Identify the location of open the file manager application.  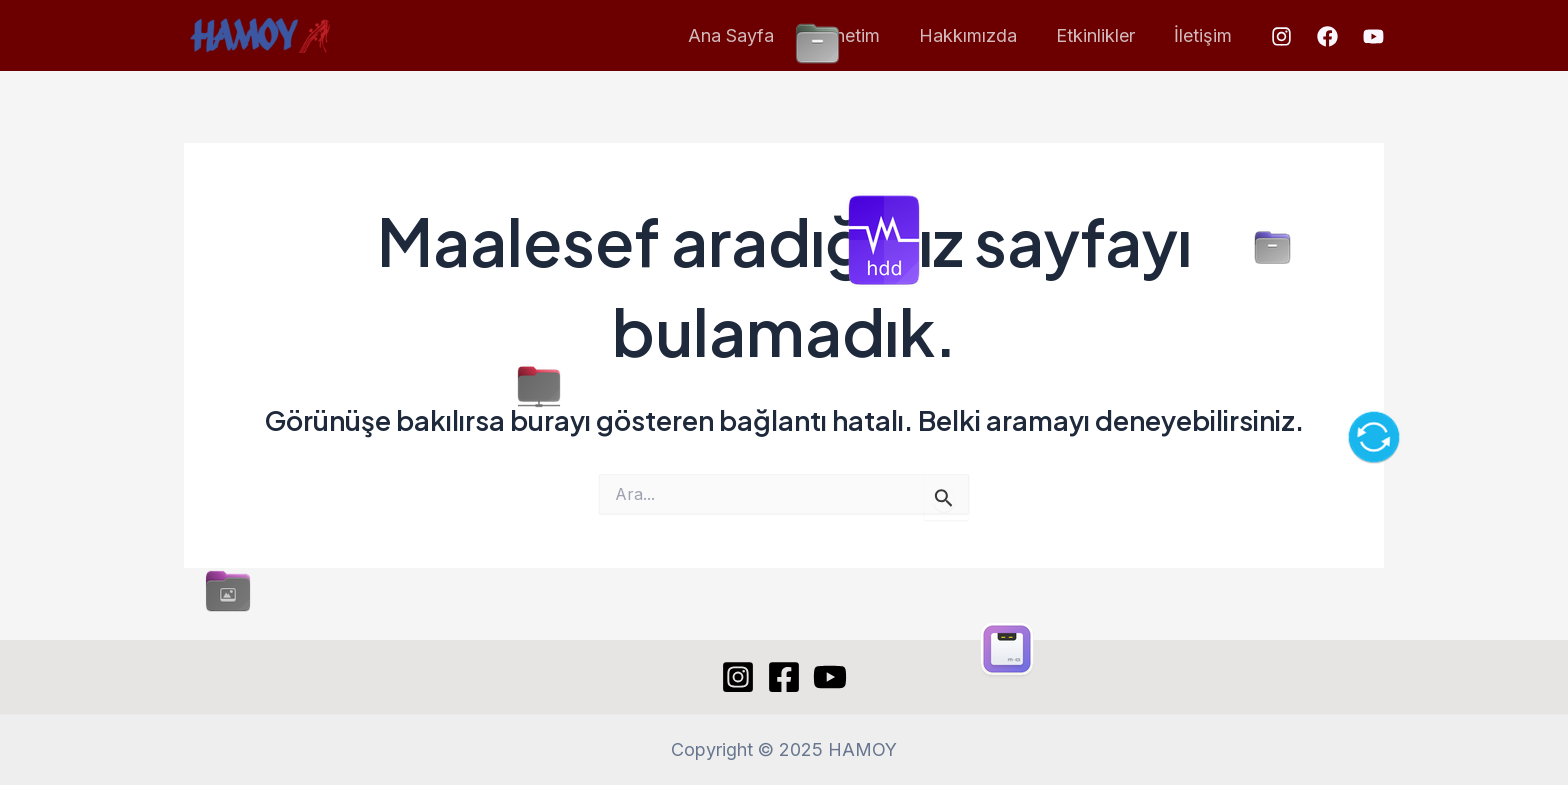
(1272, 247).